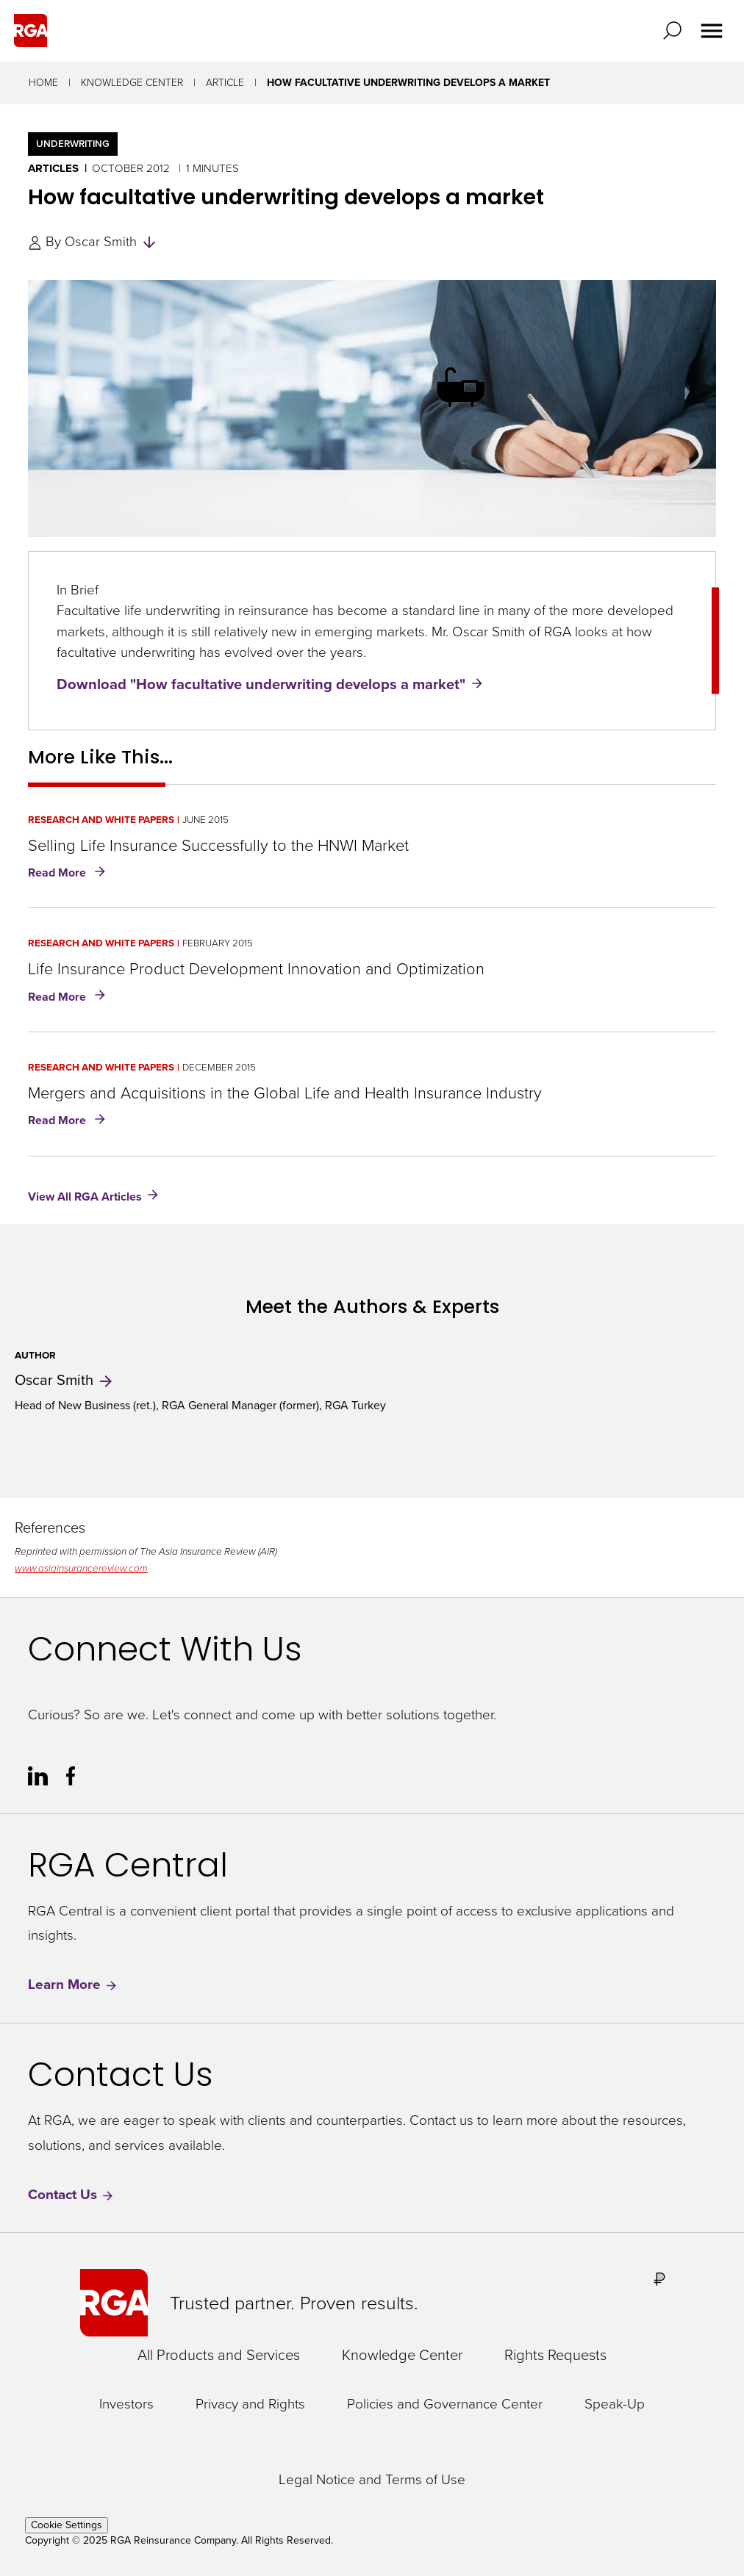 The height and width of the screenshot is (2576, 744). I want to click on indicates bathroom or bathing facilities, so click(461, 388).